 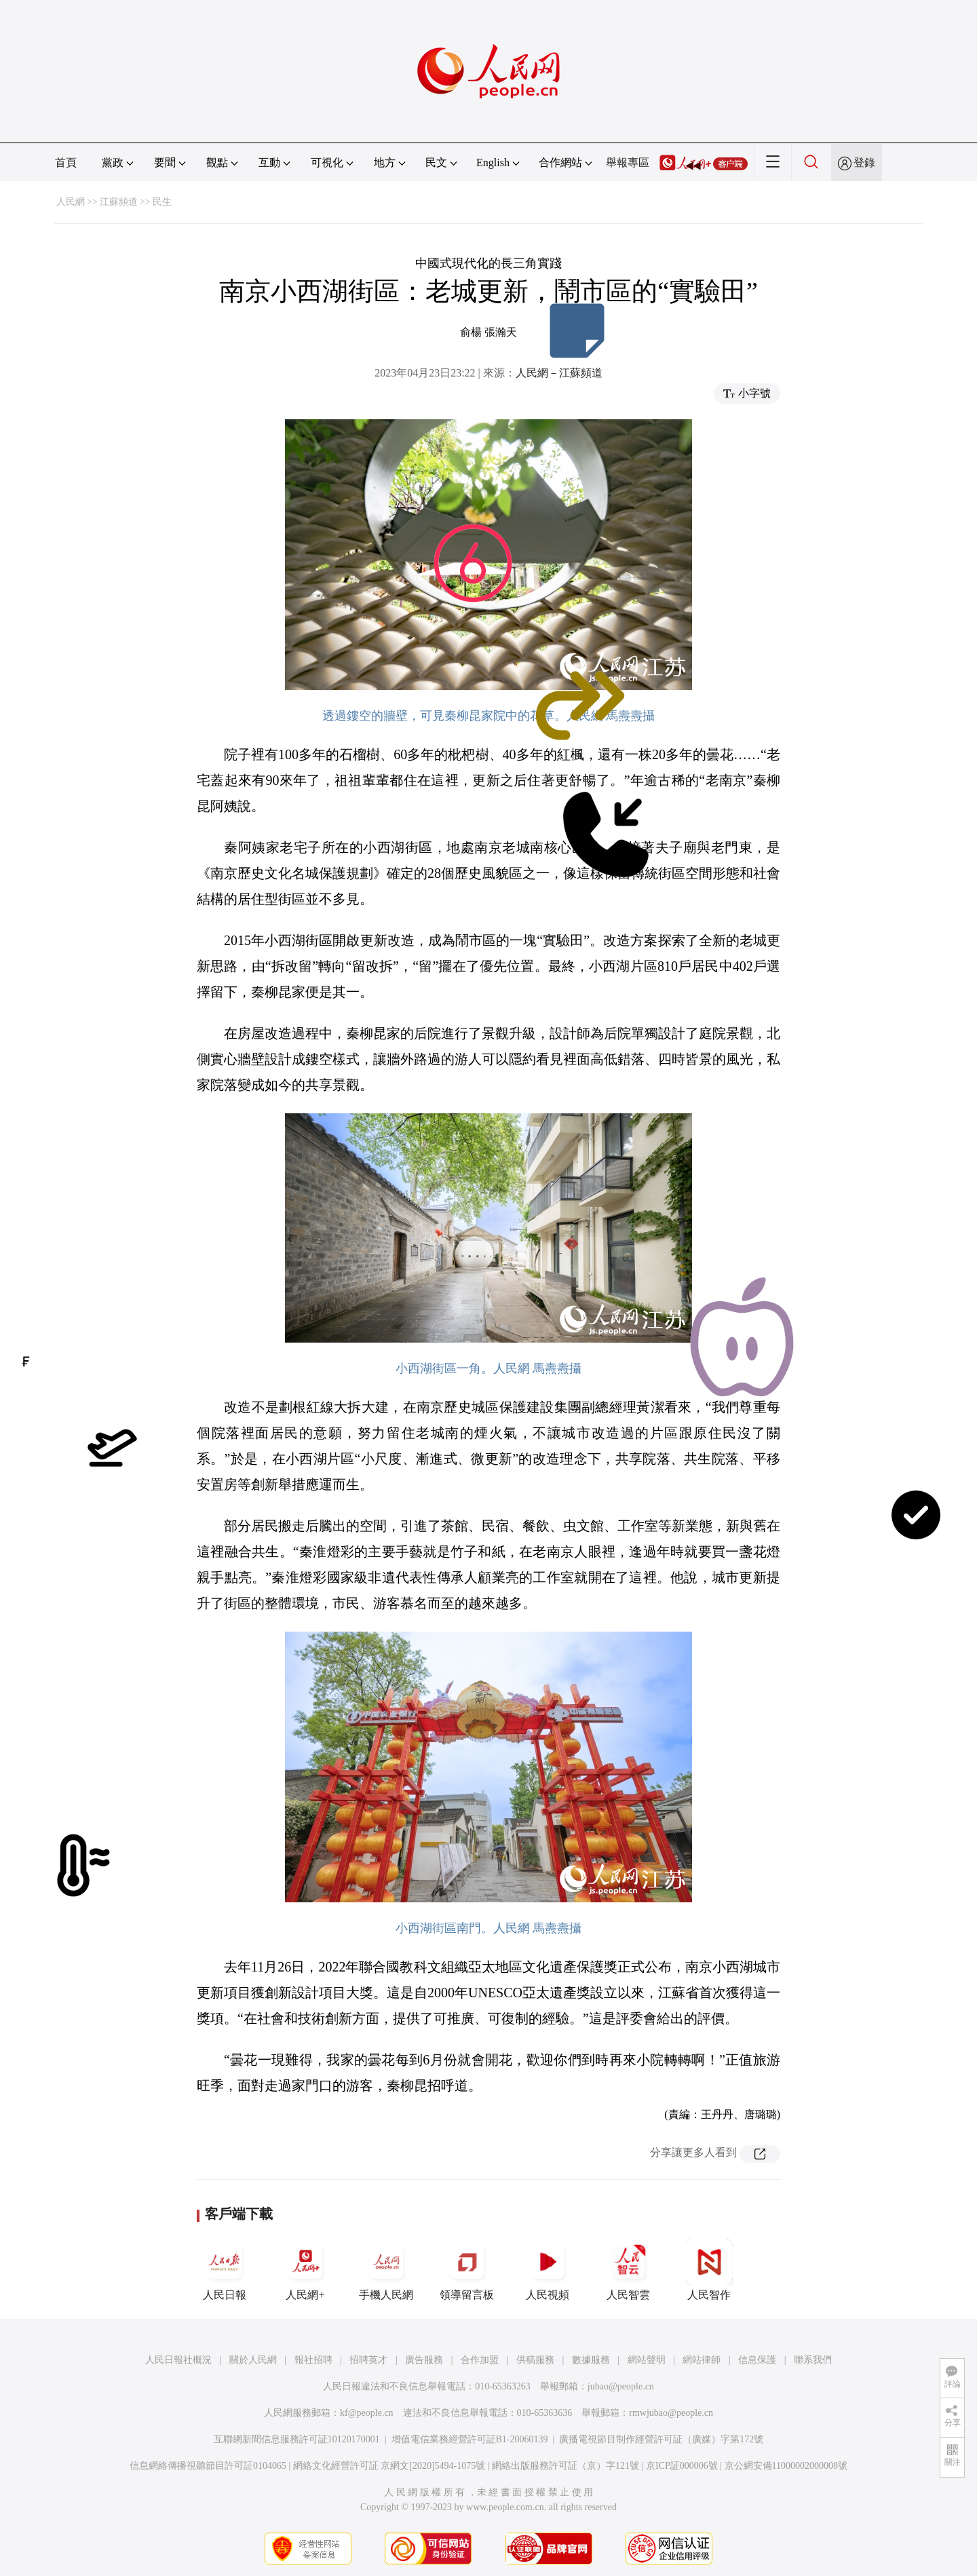 What do you see at coordinates (577, 330) in the screenshot?
I see `create a new note` at bounding box center [577, 330].